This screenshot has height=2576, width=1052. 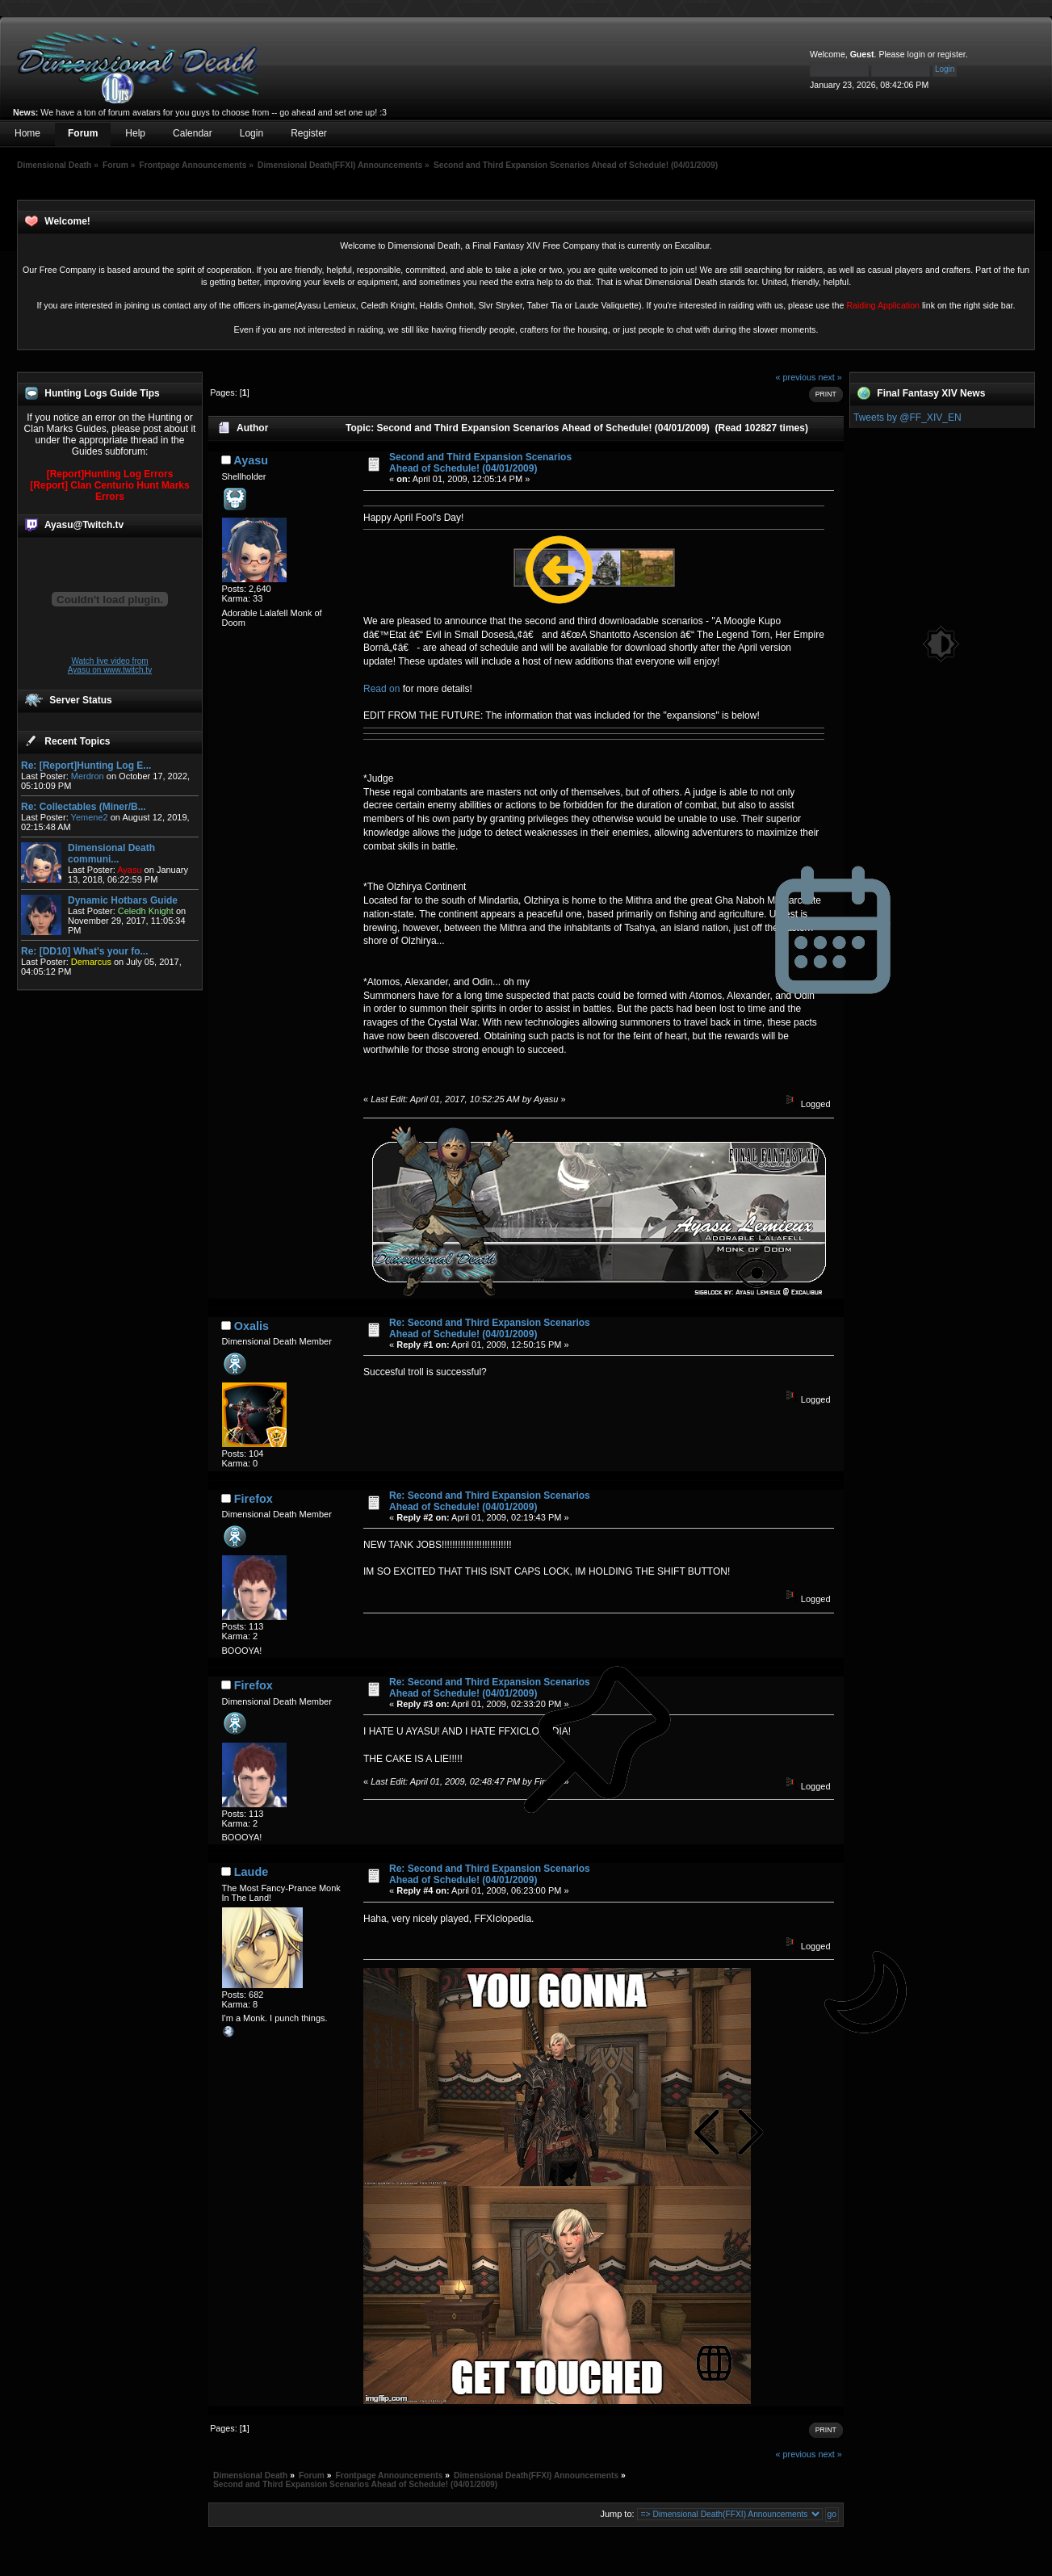 I want to click on adjust screen brightness settings, so click(x=941, y=644).